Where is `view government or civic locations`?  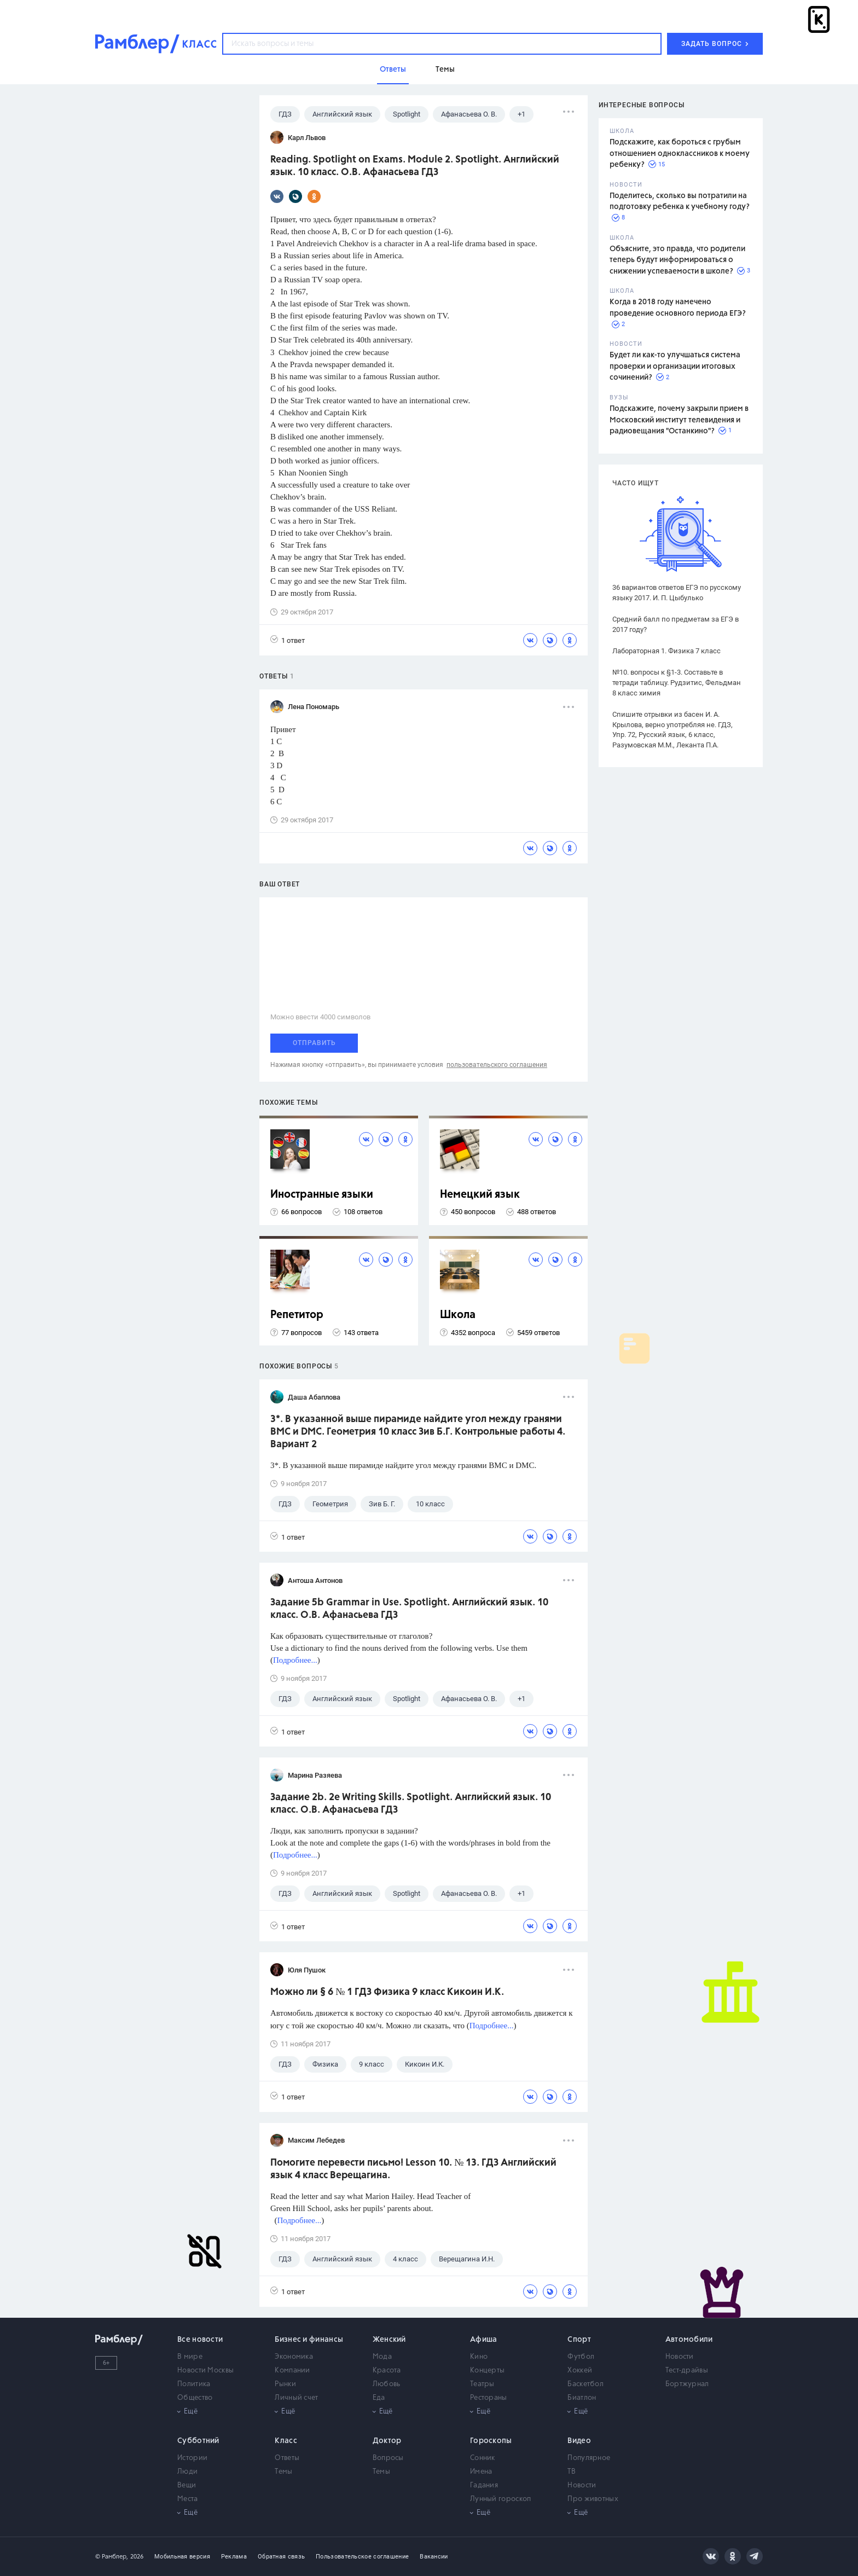 view government or civic locations is located at coordinates (731, 1994).